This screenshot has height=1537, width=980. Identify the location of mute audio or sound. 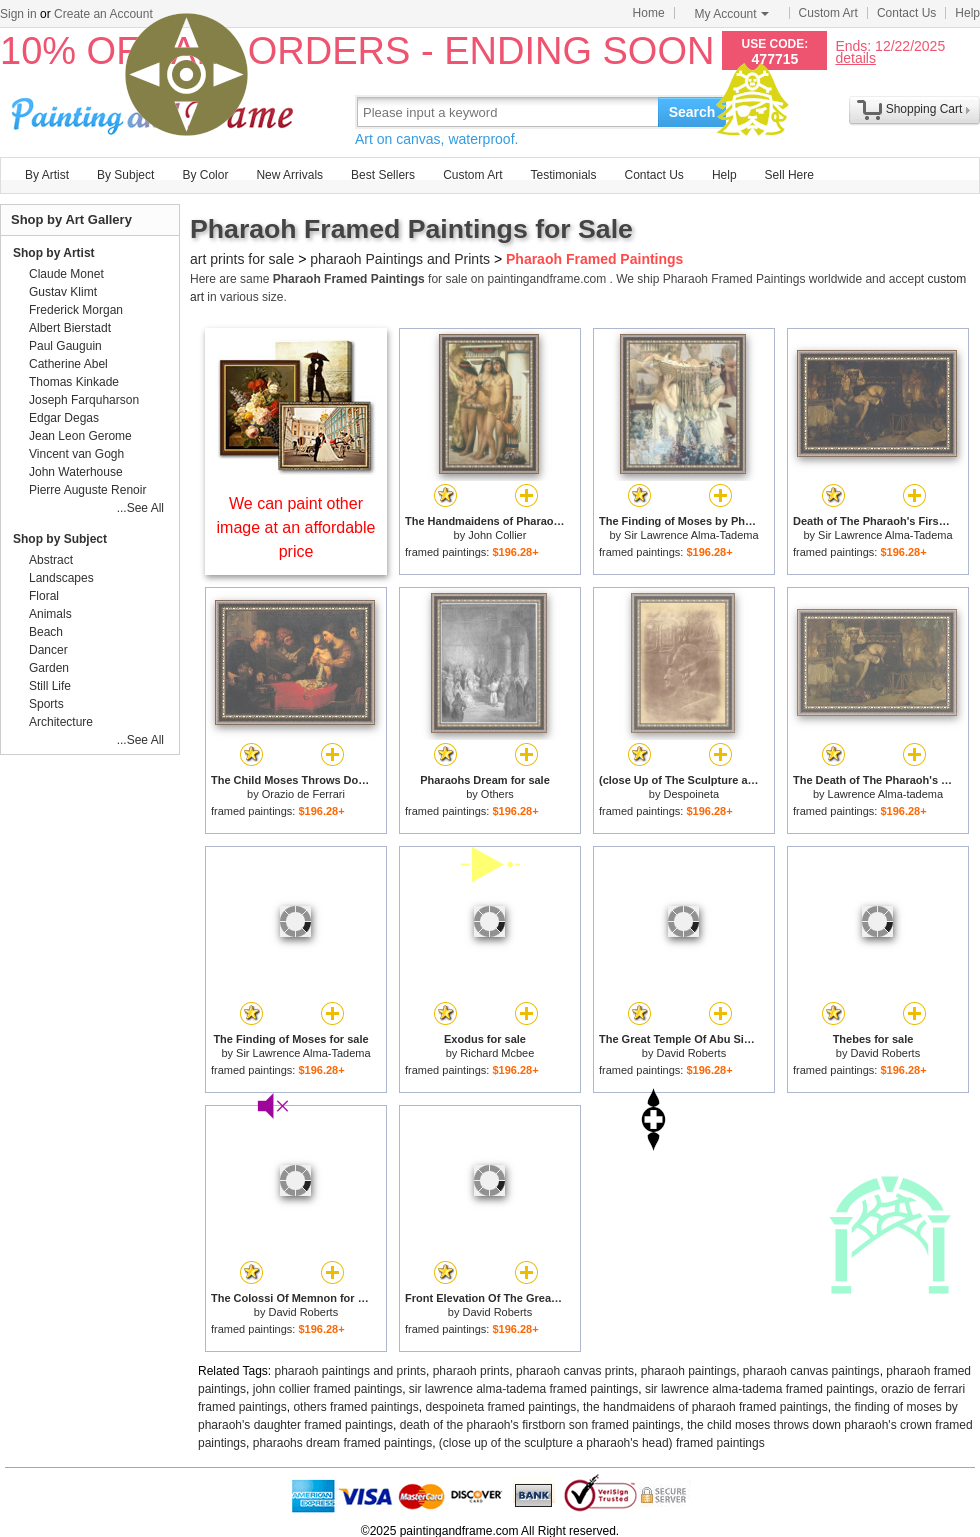
(272, 1106).